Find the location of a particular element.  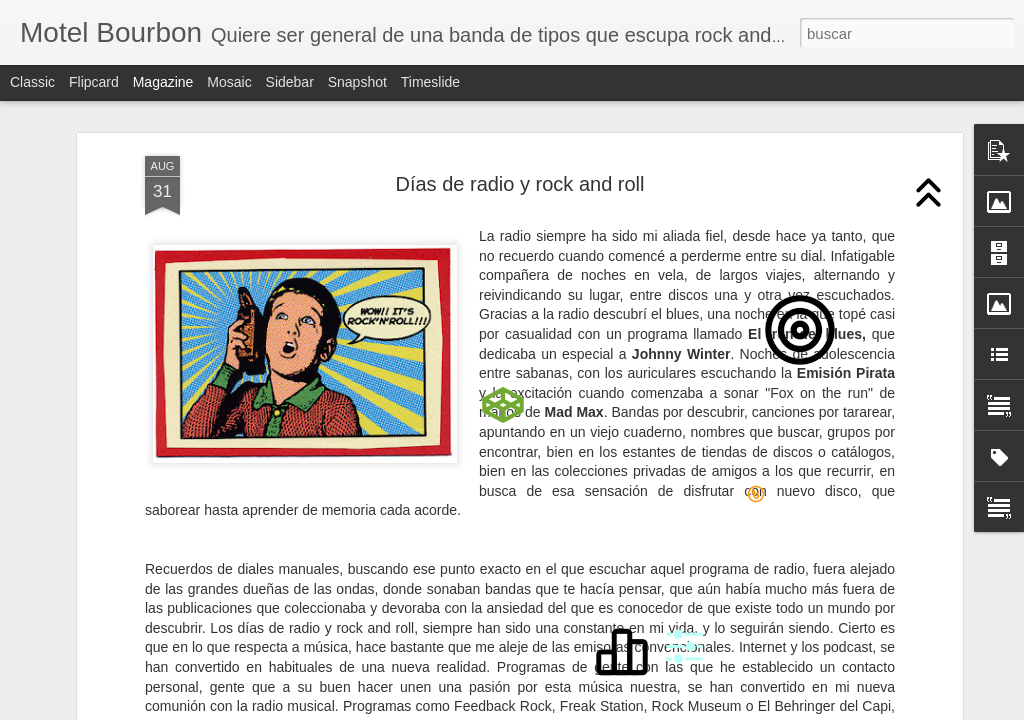

set a goal or target is located at coordinates (800, 330).